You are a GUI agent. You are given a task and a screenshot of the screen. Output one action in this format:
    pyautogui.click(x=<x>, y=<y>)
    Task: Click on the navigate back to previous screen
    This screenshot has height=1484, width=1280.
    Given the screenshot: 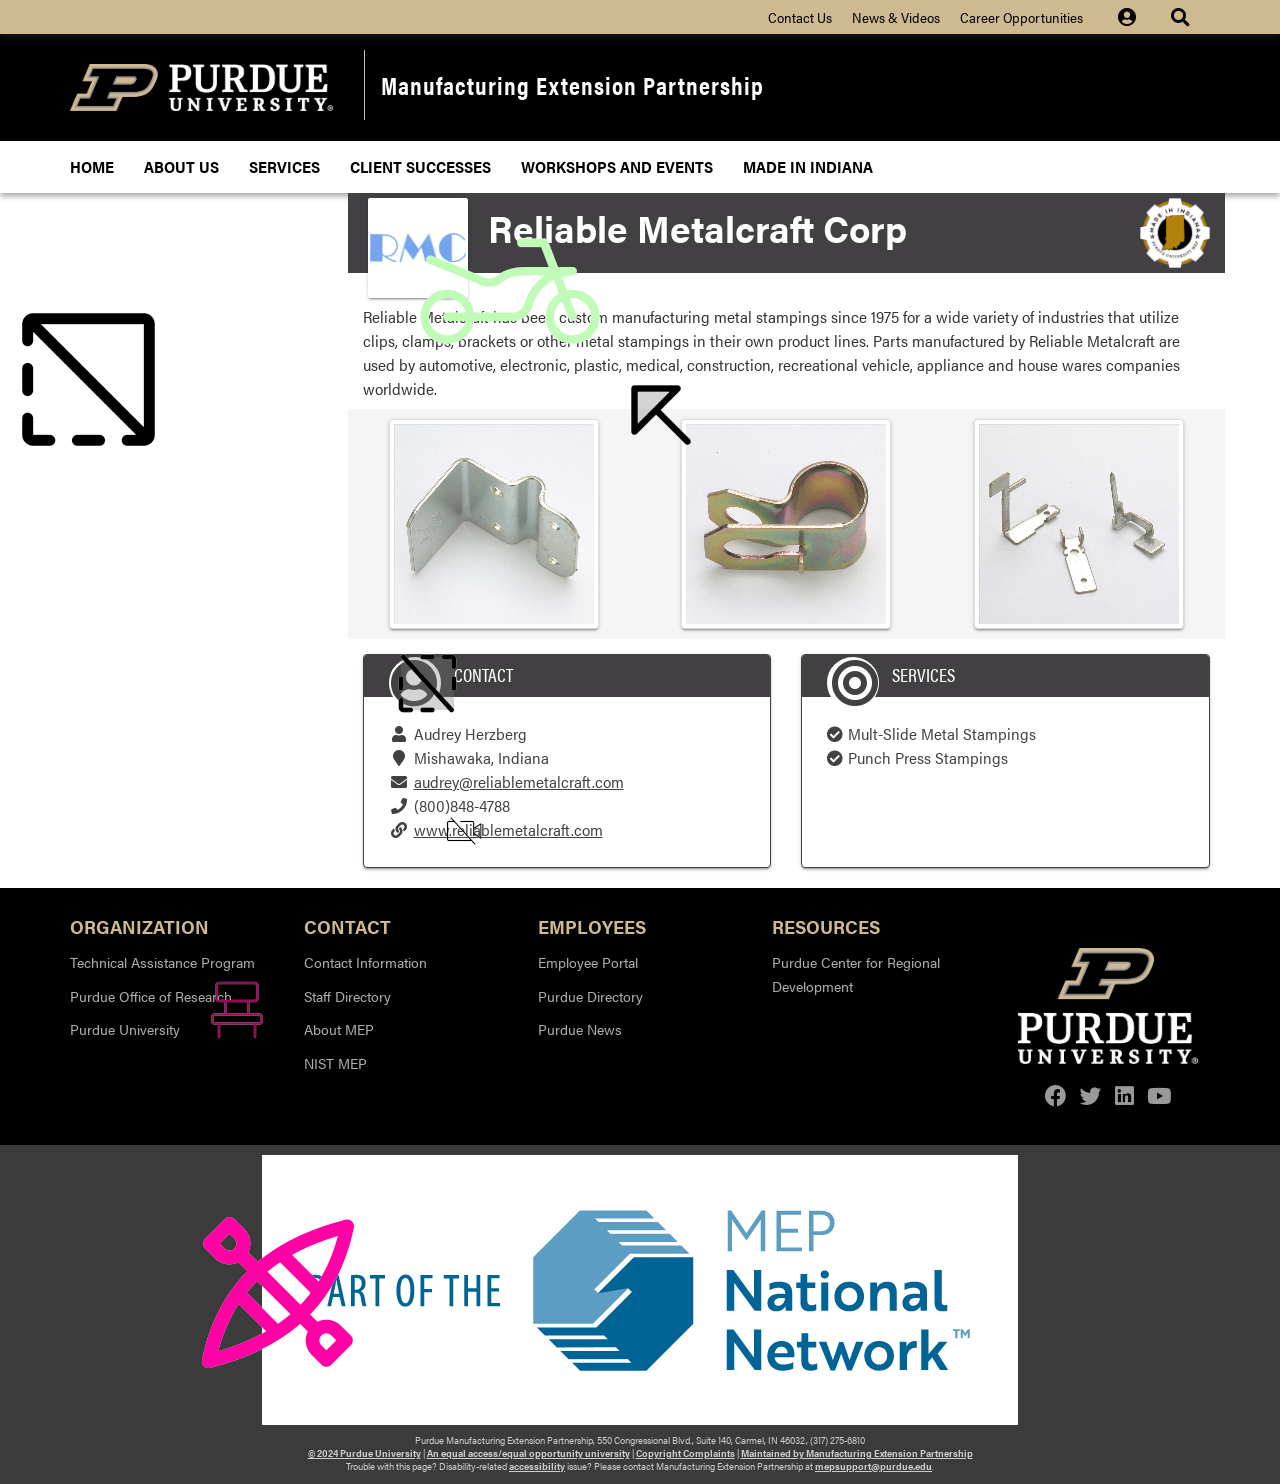 What is the action you would take?
    pyautogui.click(x=661, y=415)
    